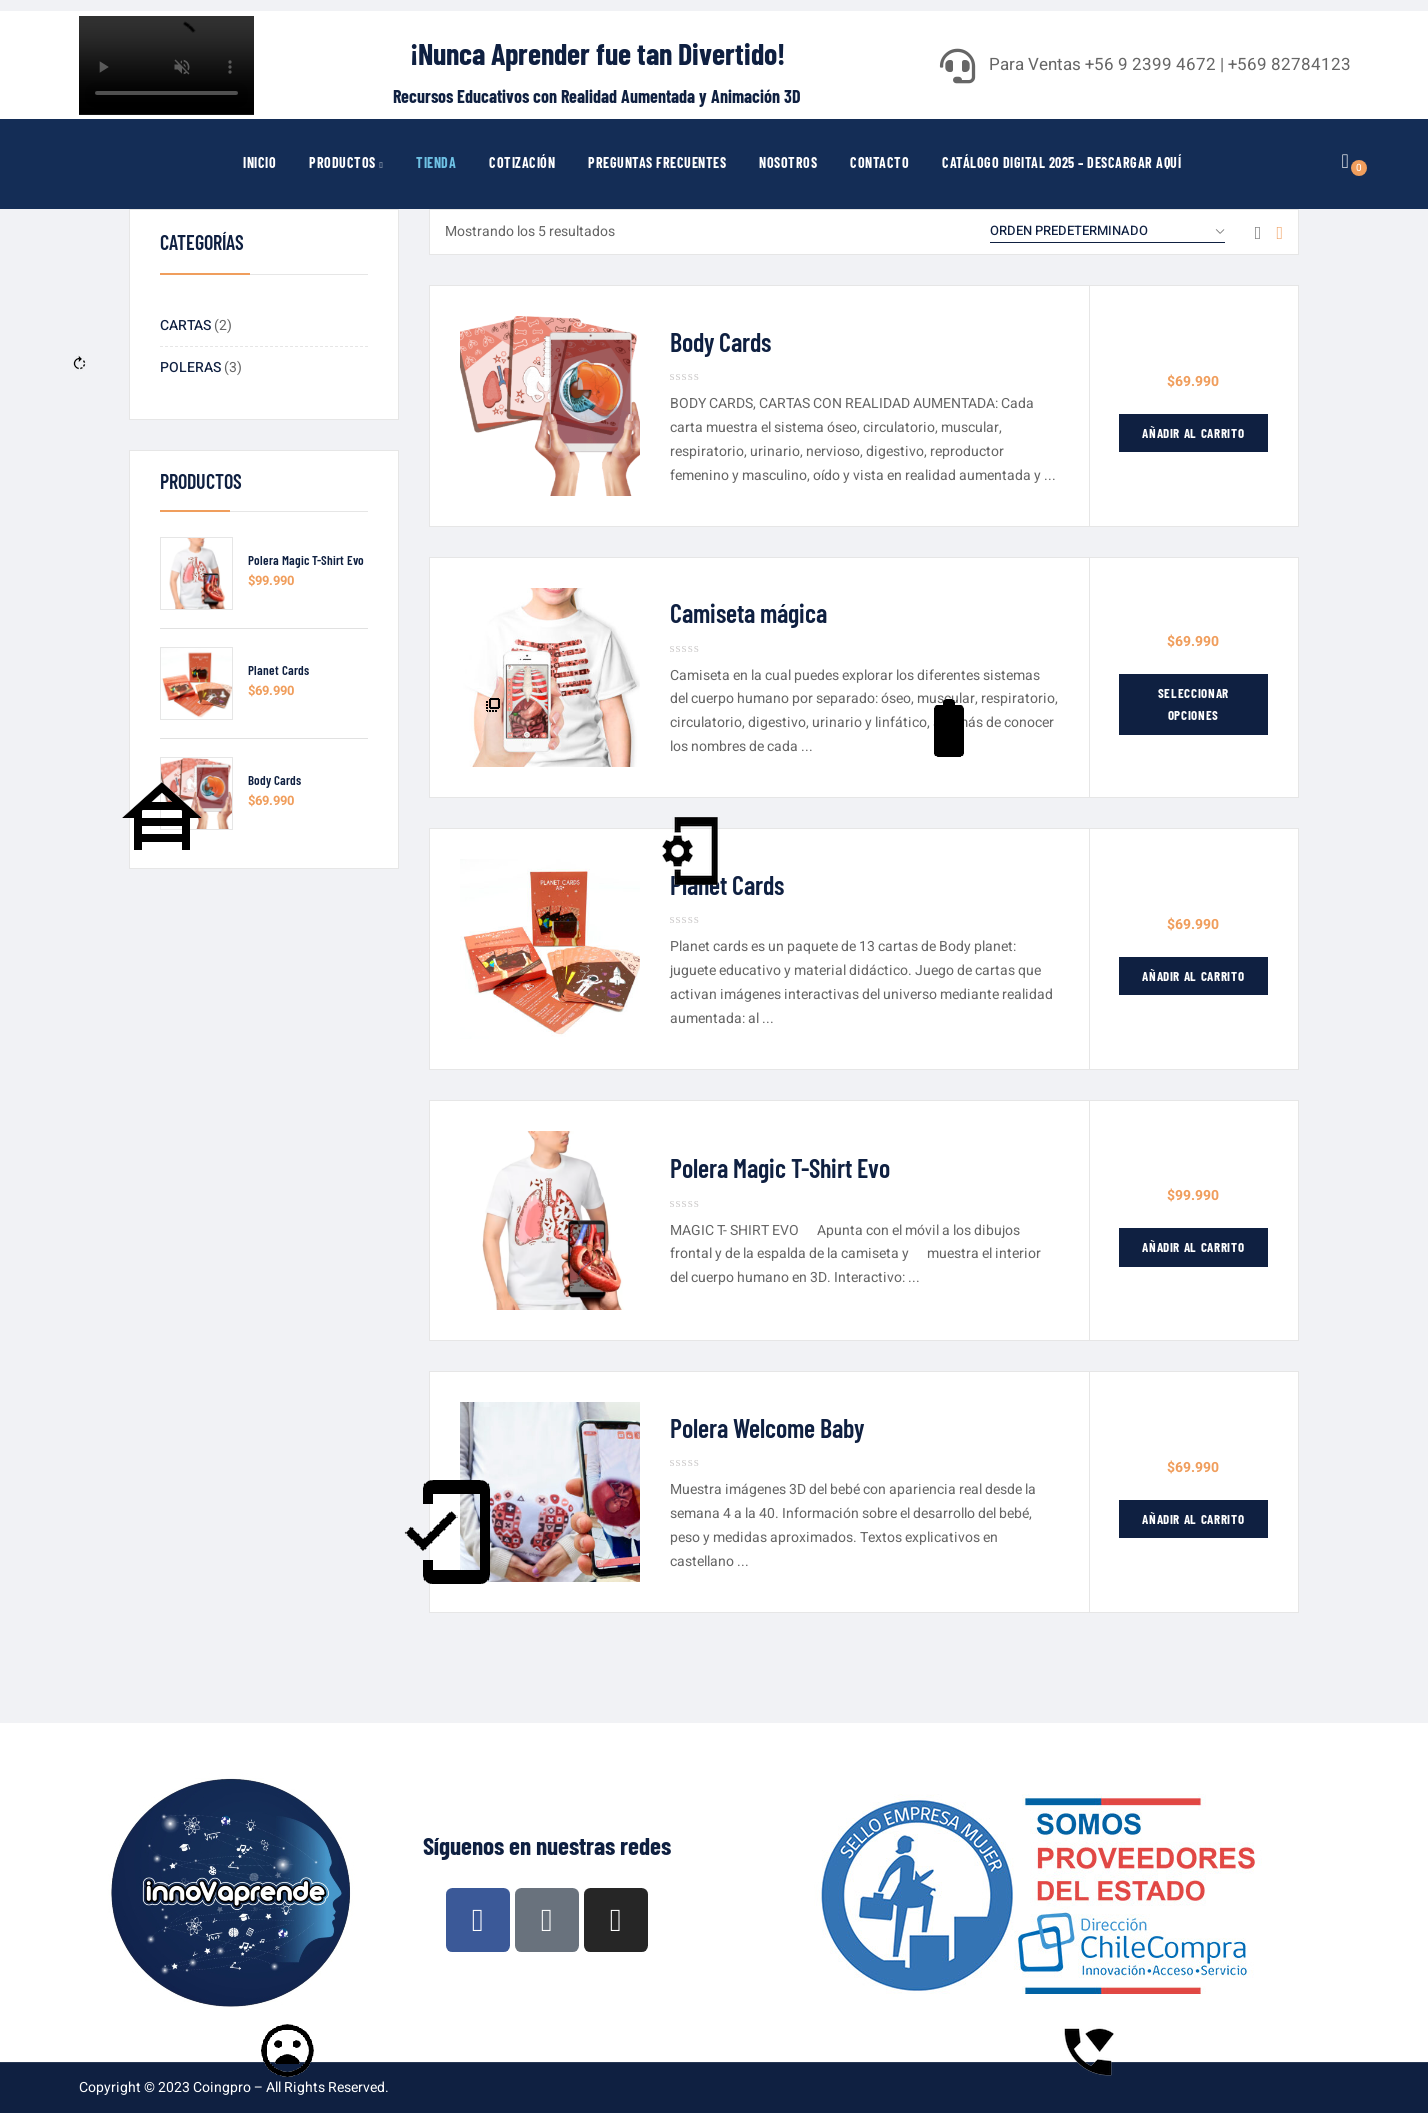 This screenshot has width=1428, height=2113. Describe the element at coordinates (79, 363) in the screenshot. I see `rotate image clockwise` at that location.